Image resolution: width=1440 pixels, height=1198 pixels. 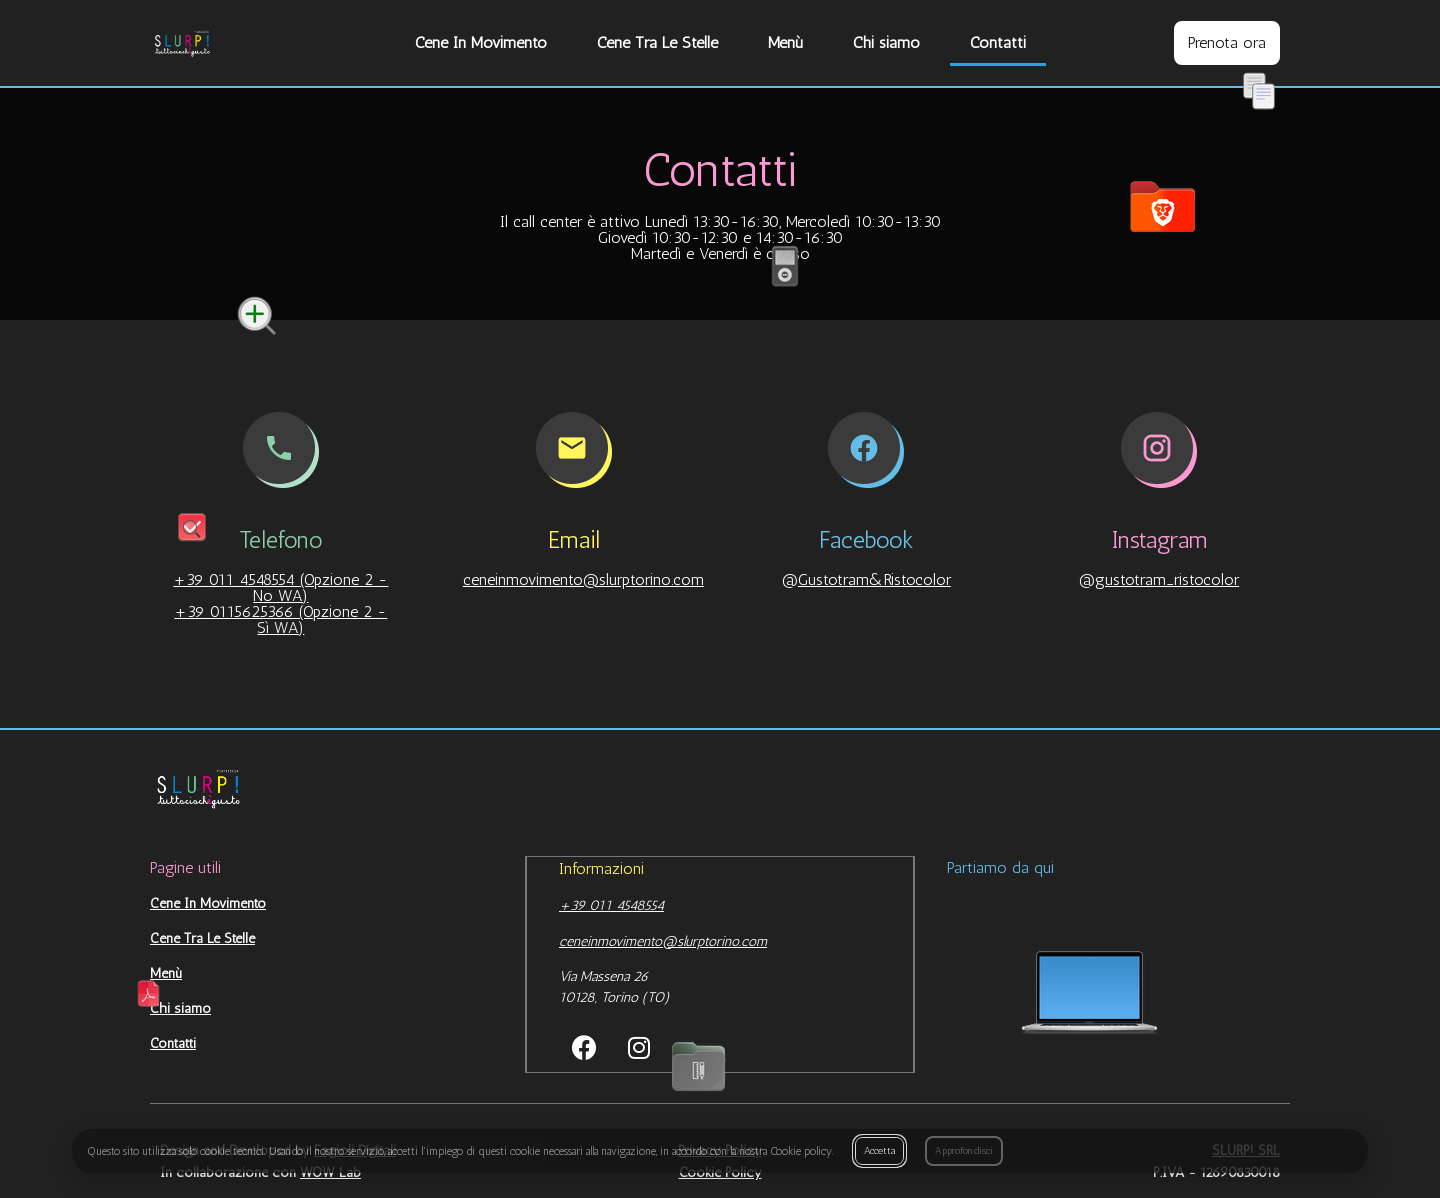 I want to click on open Brave browser downloads folder, so click(x=1162, y=208).